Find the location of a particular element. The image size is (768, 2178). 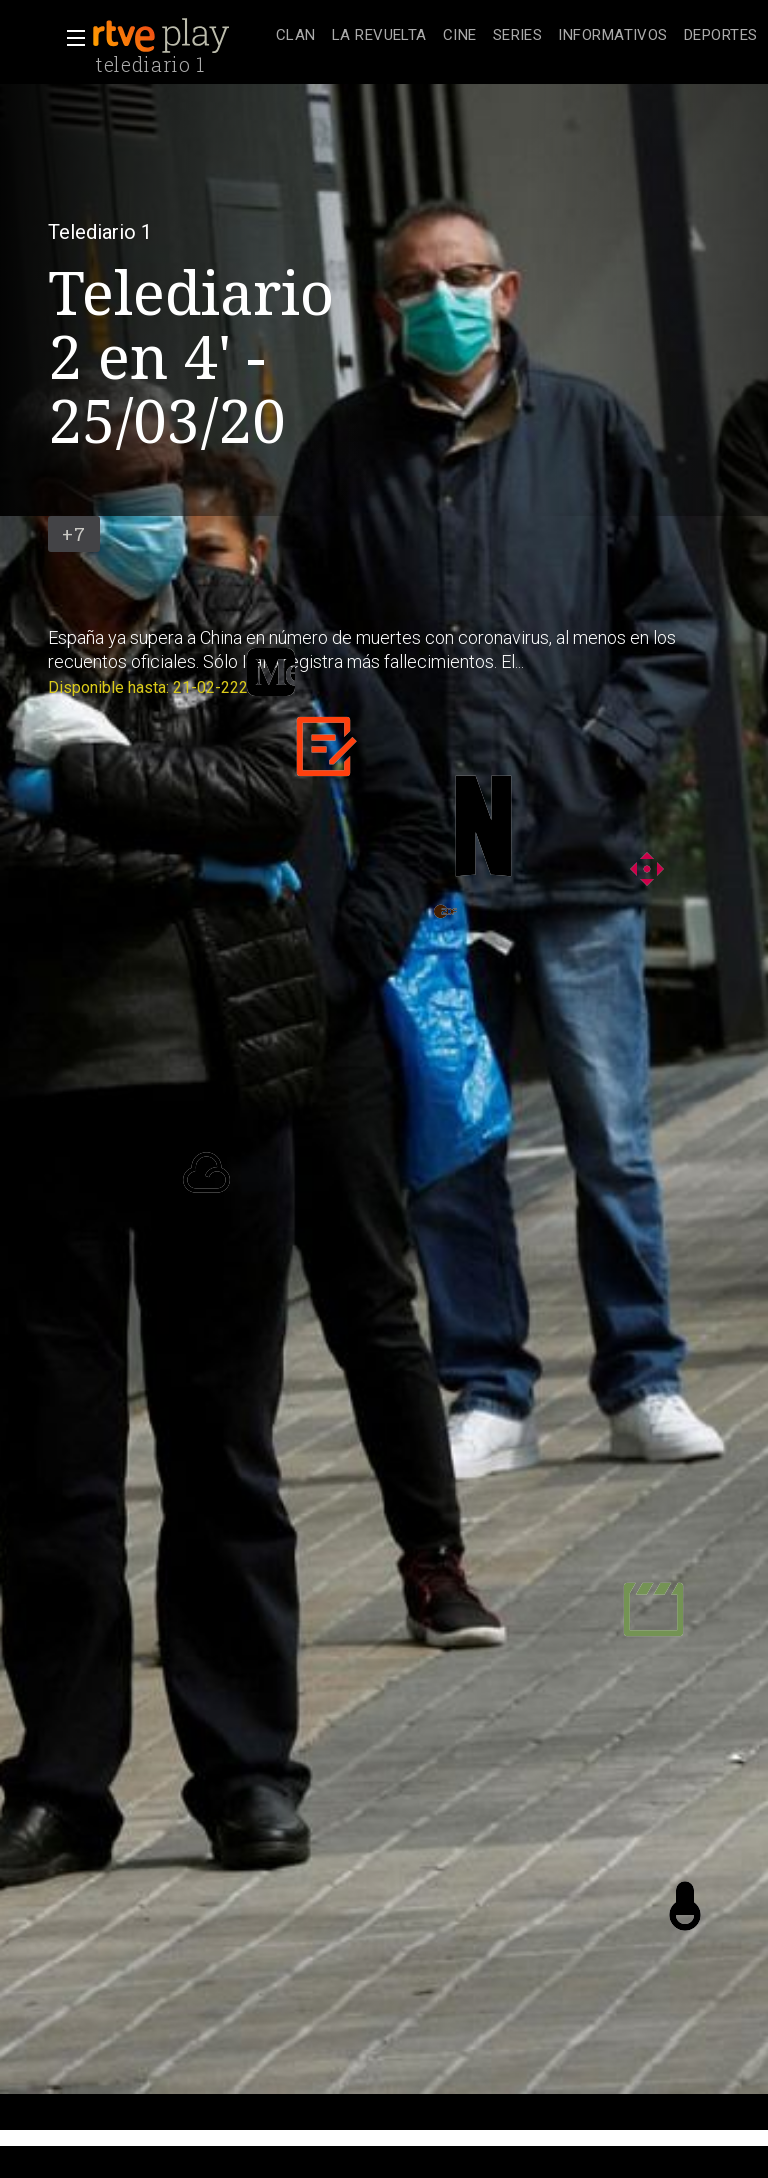

edit or compose a draft document is located at coordinates (323, 746).